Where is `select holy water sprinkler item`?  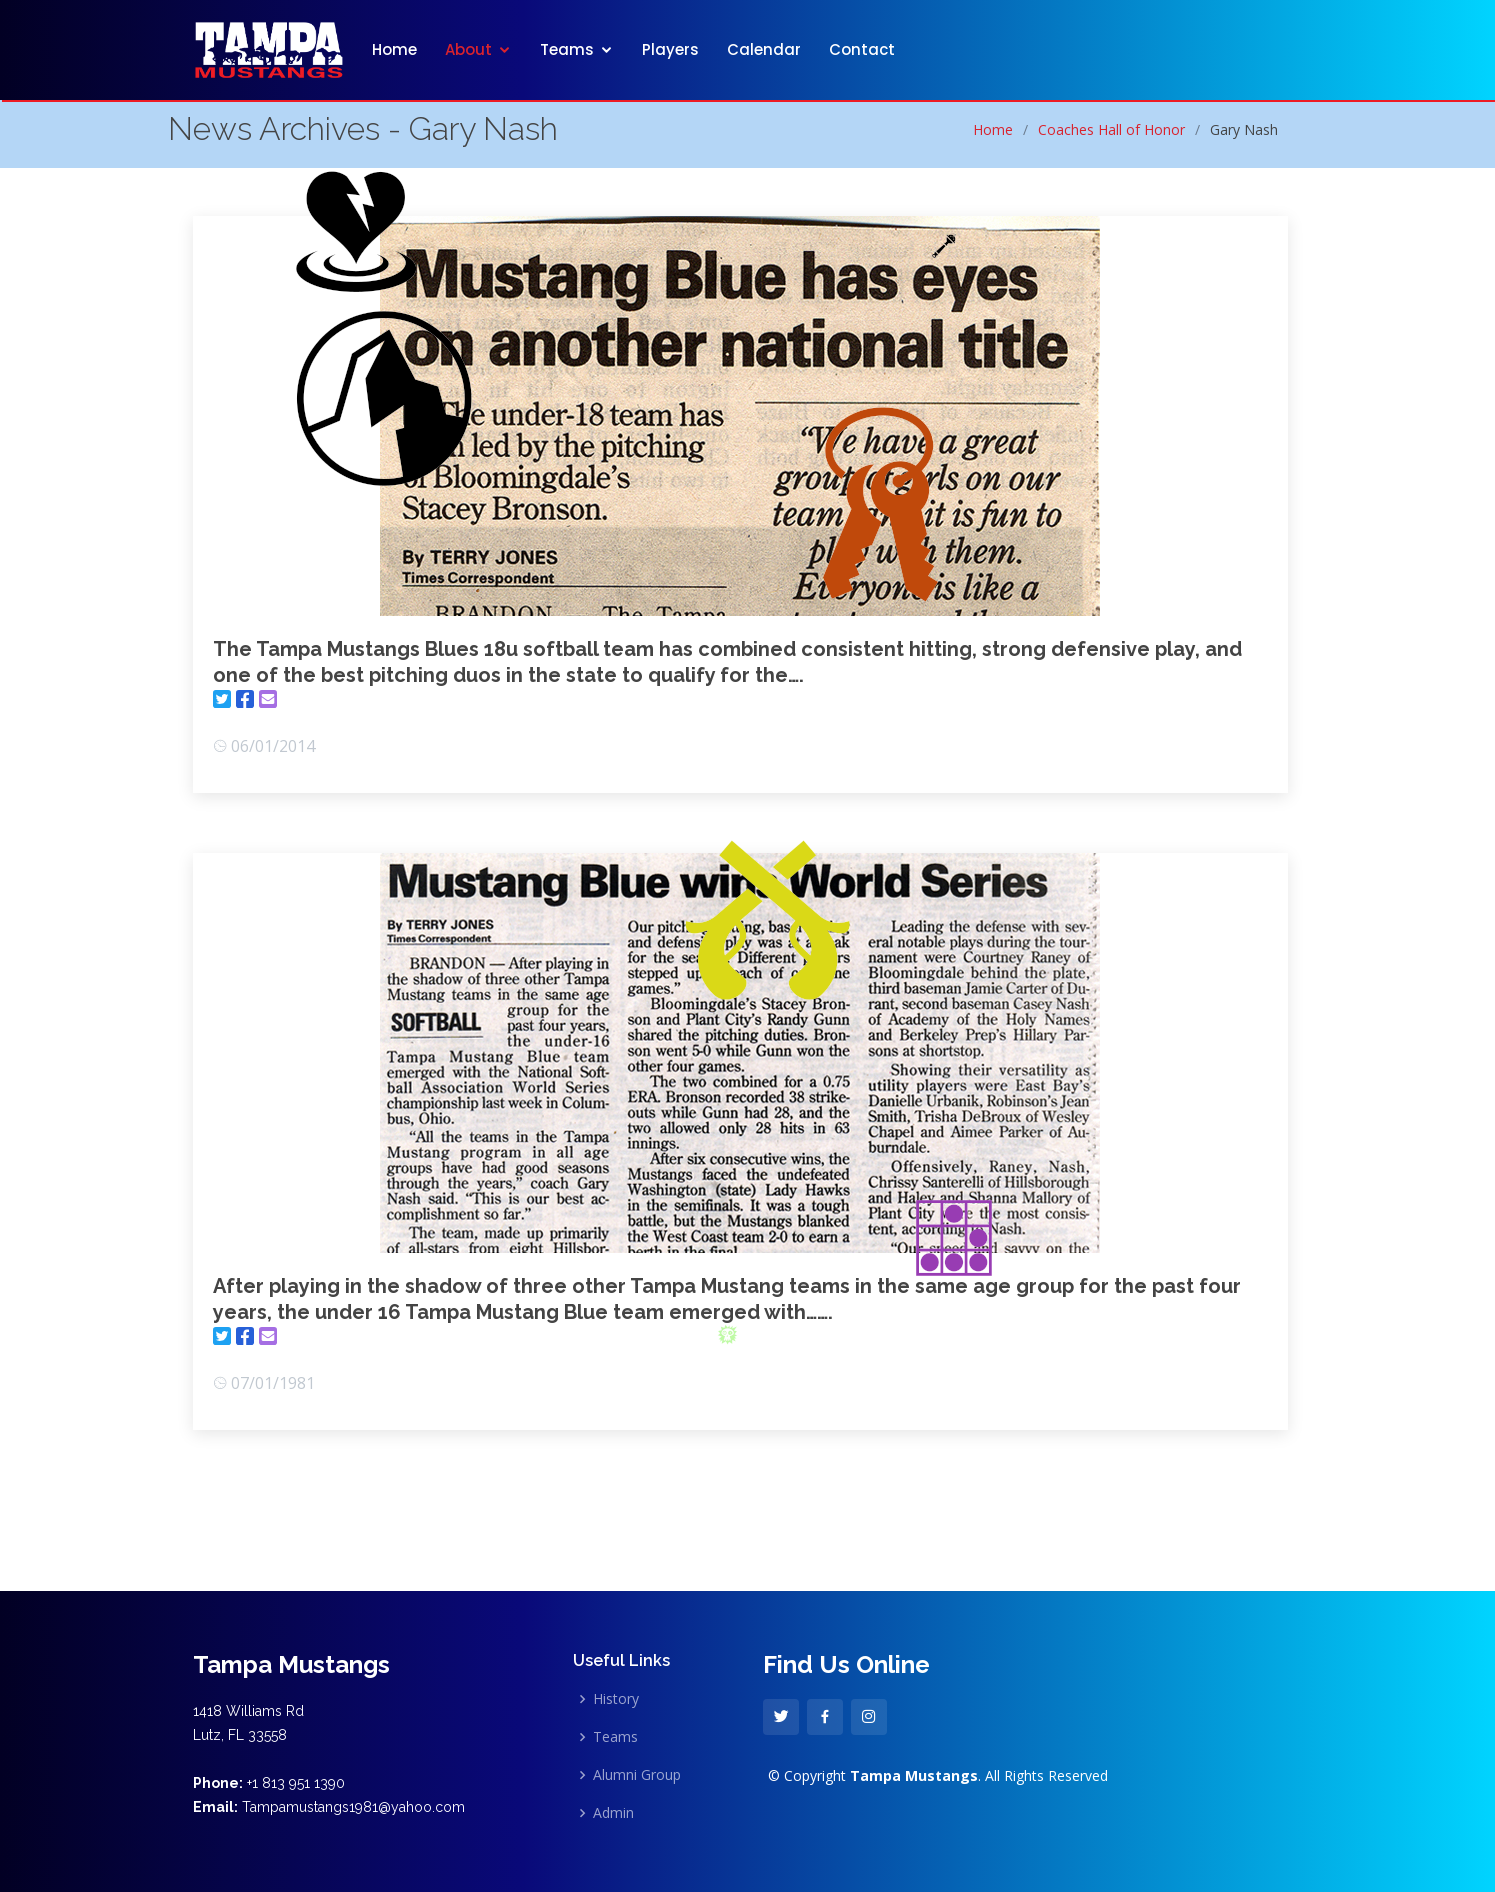 select holy water sprinkler item is located at coordinates (944, 246).